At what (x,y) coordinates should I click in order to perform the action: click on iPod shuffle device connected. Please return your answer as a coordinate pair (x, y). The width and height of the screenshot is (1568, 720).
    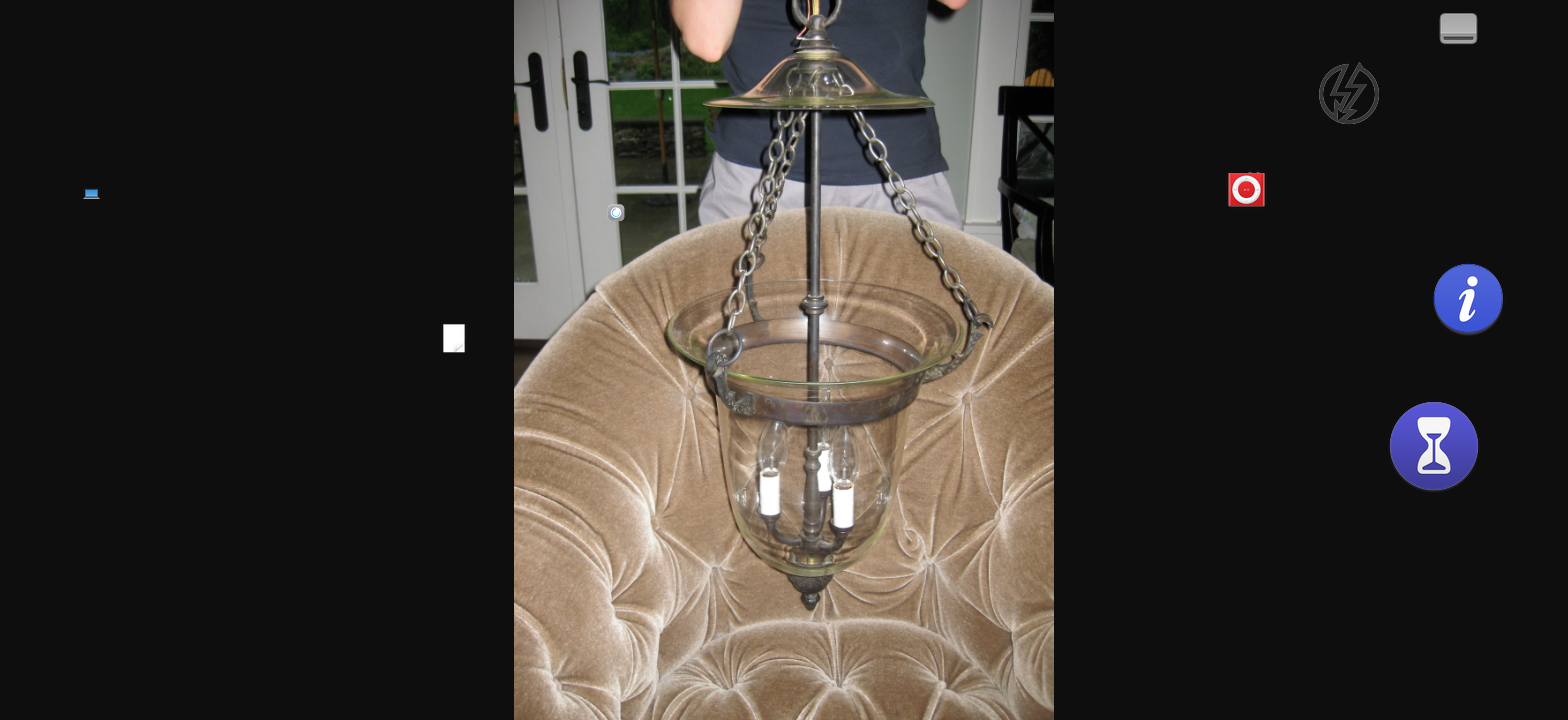
    Looking at the image, I should click on (1246, 189).